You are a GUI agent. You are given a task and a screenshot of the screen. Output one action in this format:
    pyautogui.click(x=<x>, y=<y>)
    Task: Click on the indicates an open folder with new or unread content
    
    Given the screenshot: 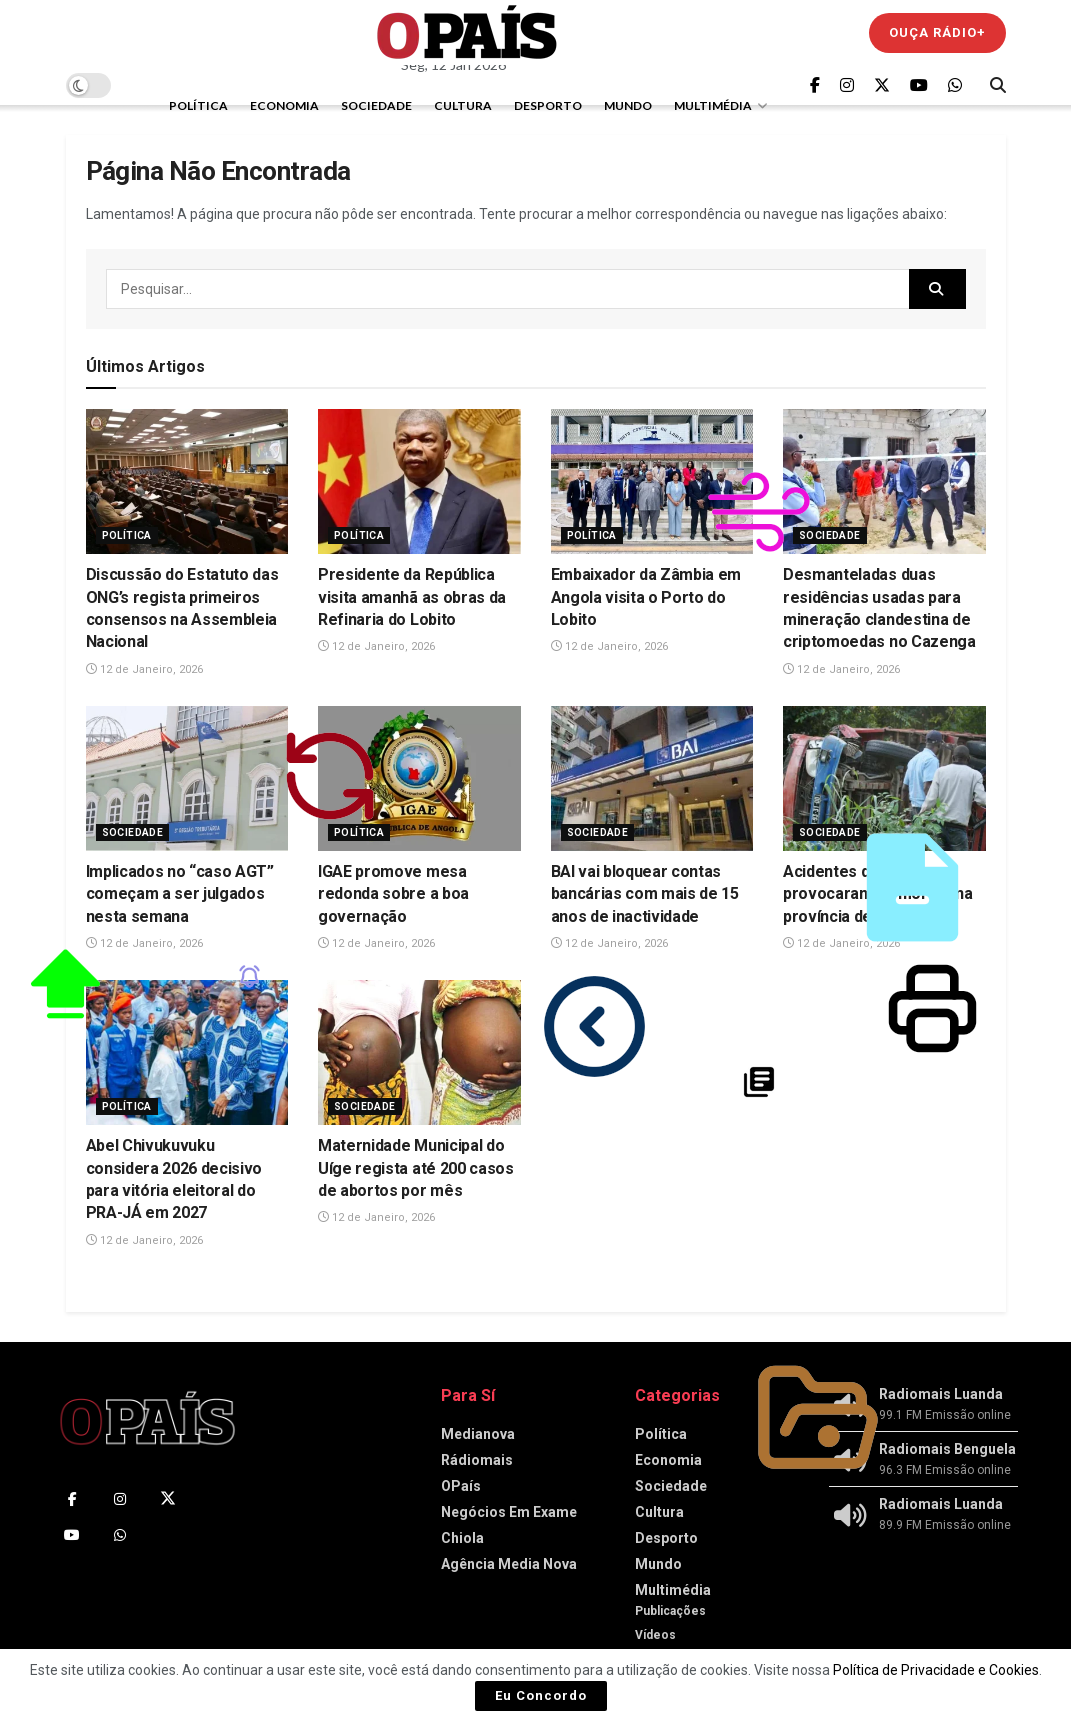 What is the action you would take?
    pyautogui.click(x=818, y=1420)
    